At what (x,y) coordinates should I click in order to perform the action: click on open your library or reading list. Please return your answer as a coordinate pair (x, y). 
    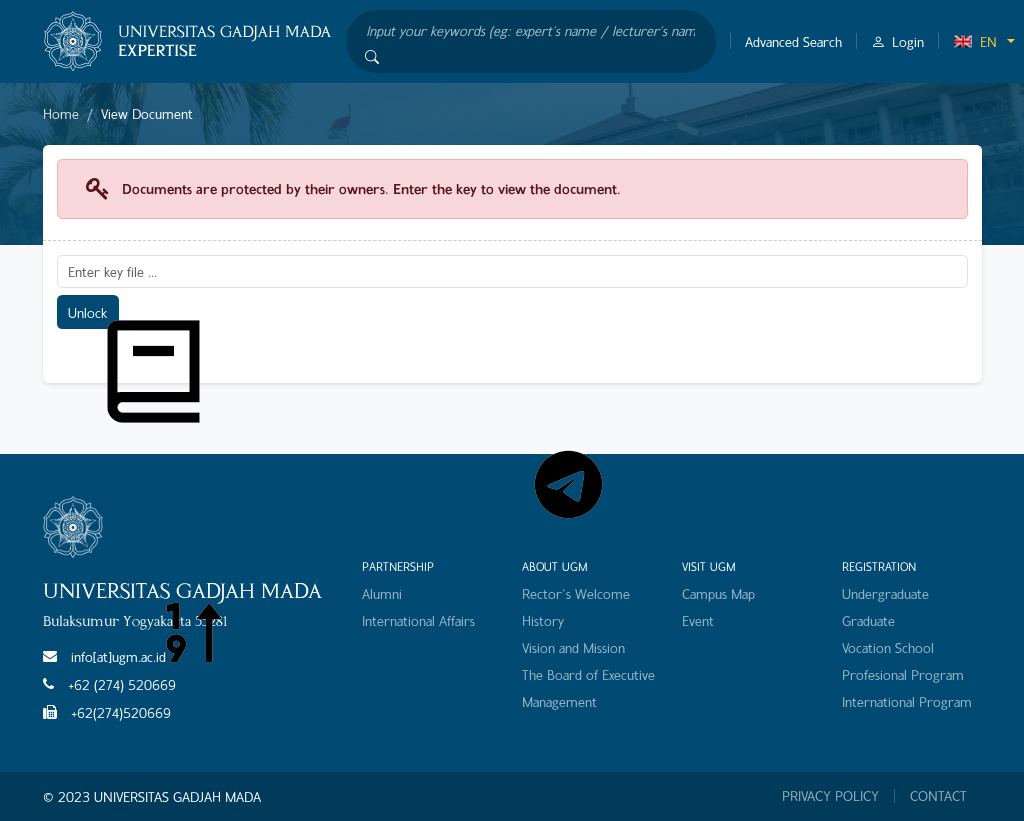
    Looking at the image, I should click on (153, 371).